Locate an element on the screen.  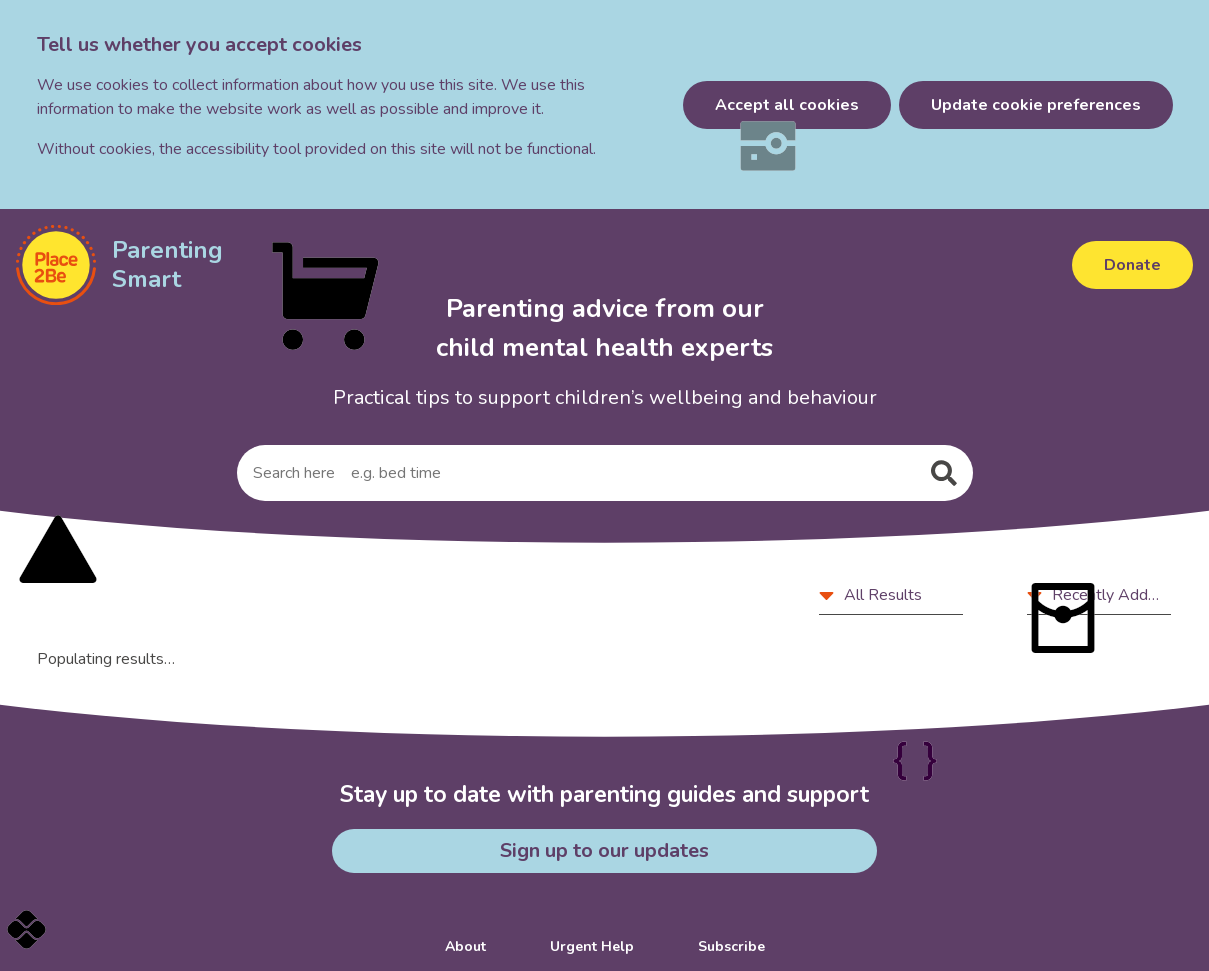
connect to a projector or external display is located at coordinates (768, 146).